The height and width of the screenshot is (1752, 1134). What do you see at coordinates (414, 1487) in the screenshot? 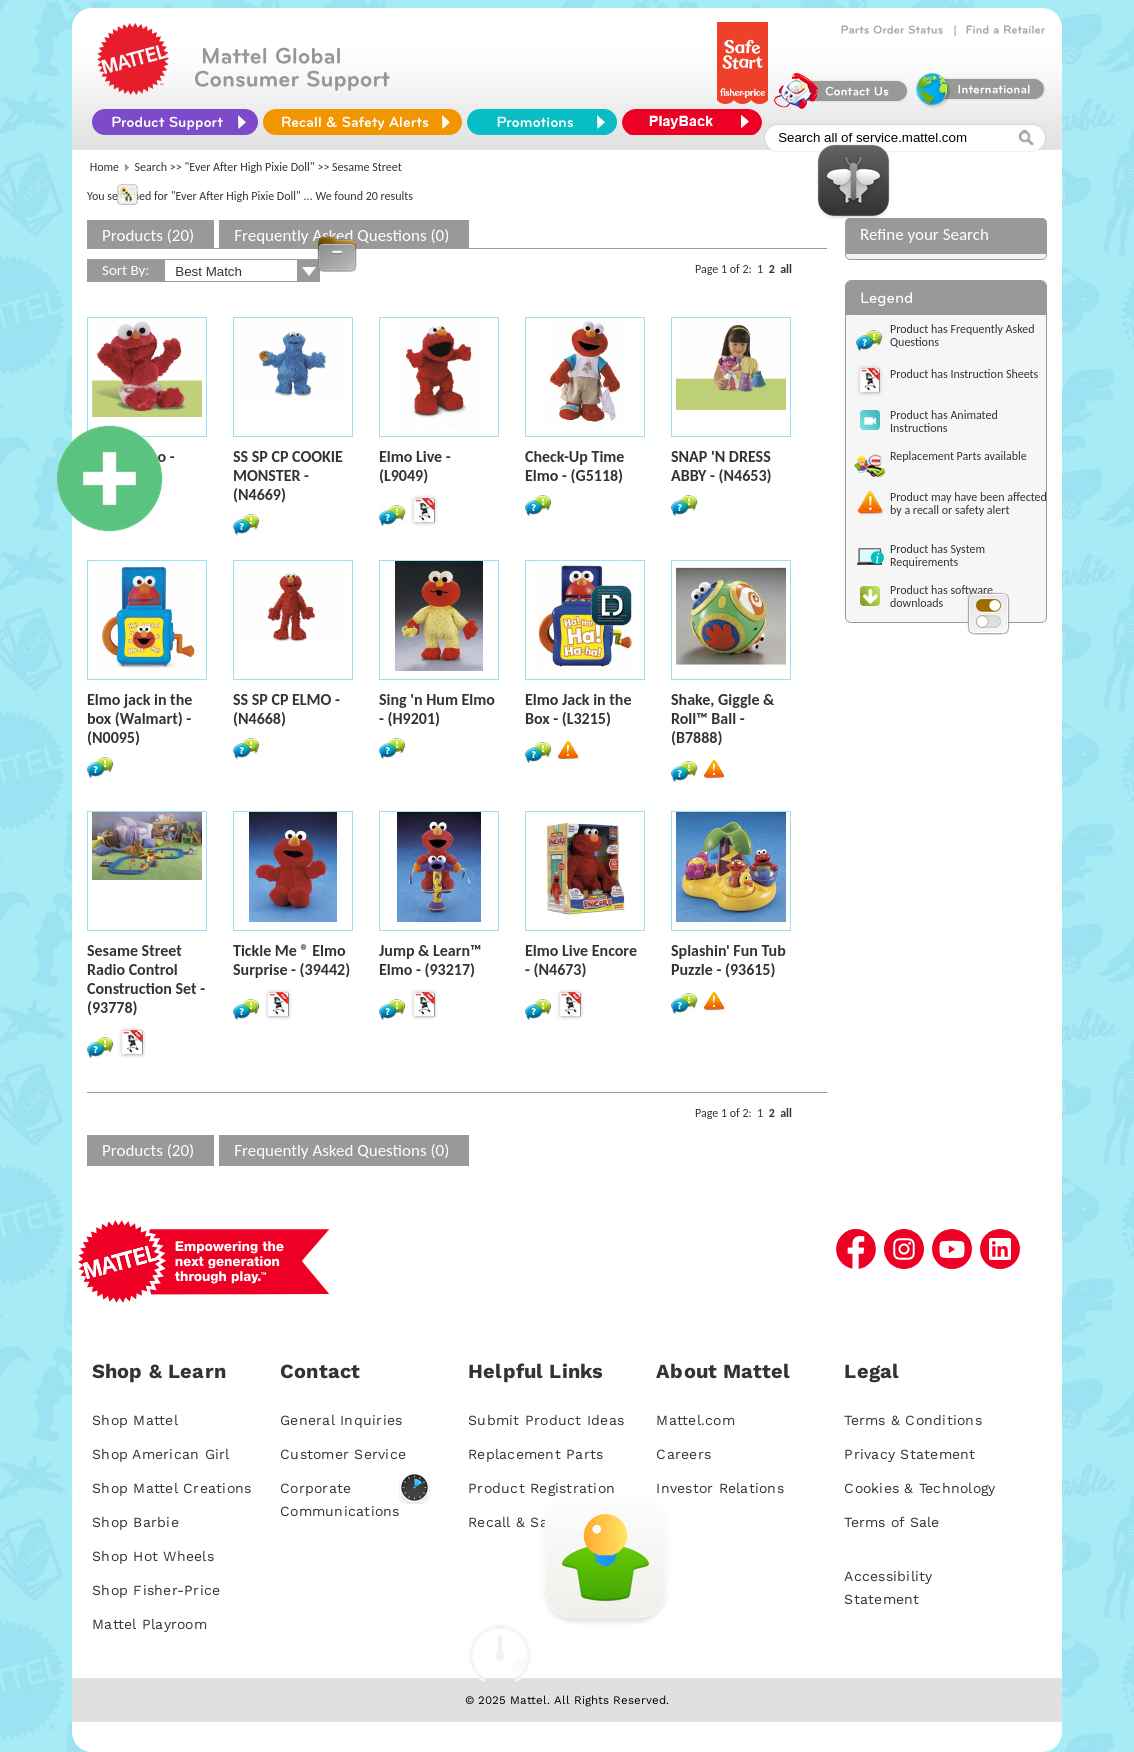
I see `open safe eyes app for screen break reminders` at bounding box center [414, 1487].